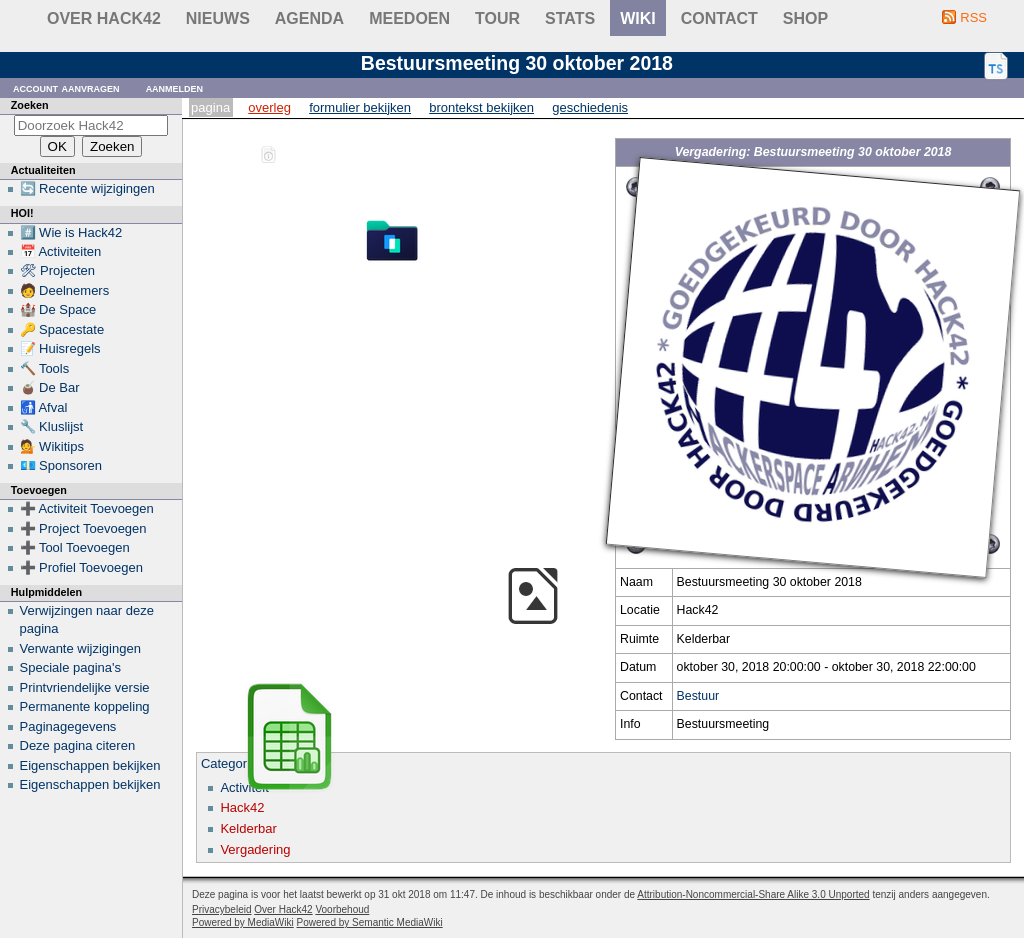 Image resolution: width=1024 pixels, height=938 pixels. Describe the element at coordinates (996, 66) in the screenshot. I see `a typescript source file` at that location.